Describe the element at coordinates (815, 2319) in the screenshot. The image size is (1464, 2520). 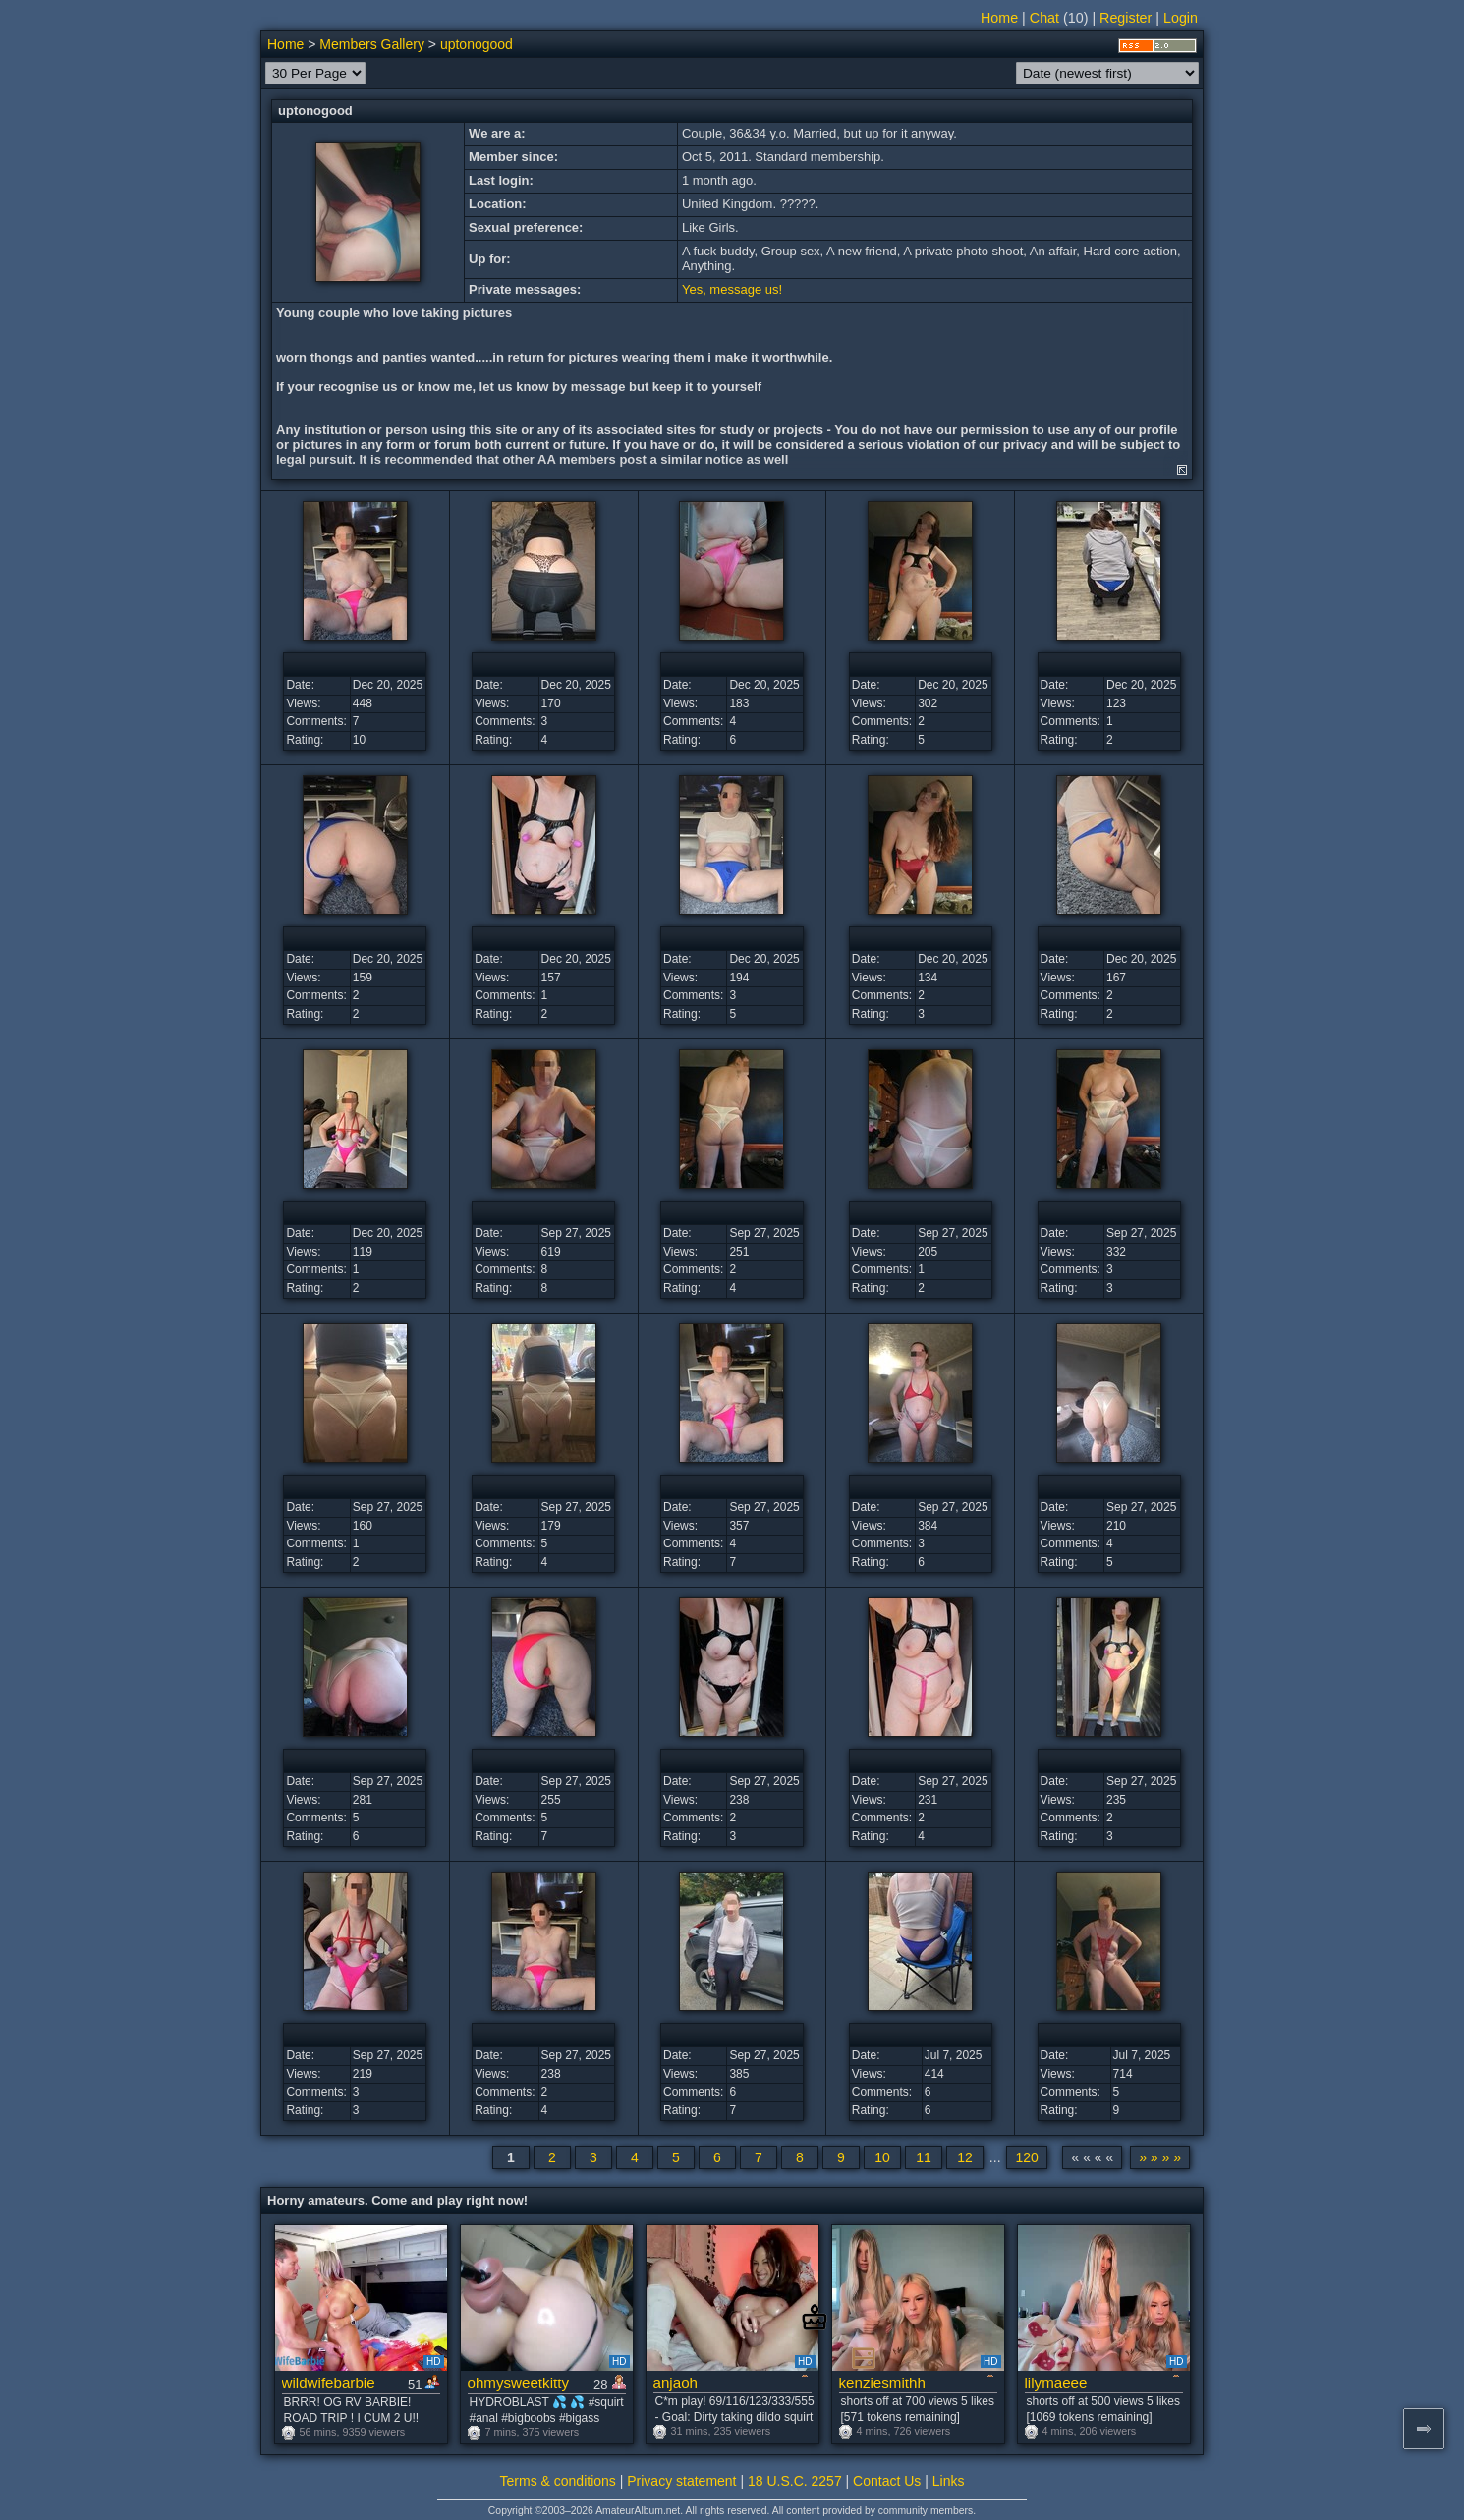
I see `view birthday or celebration reminders` at that location.